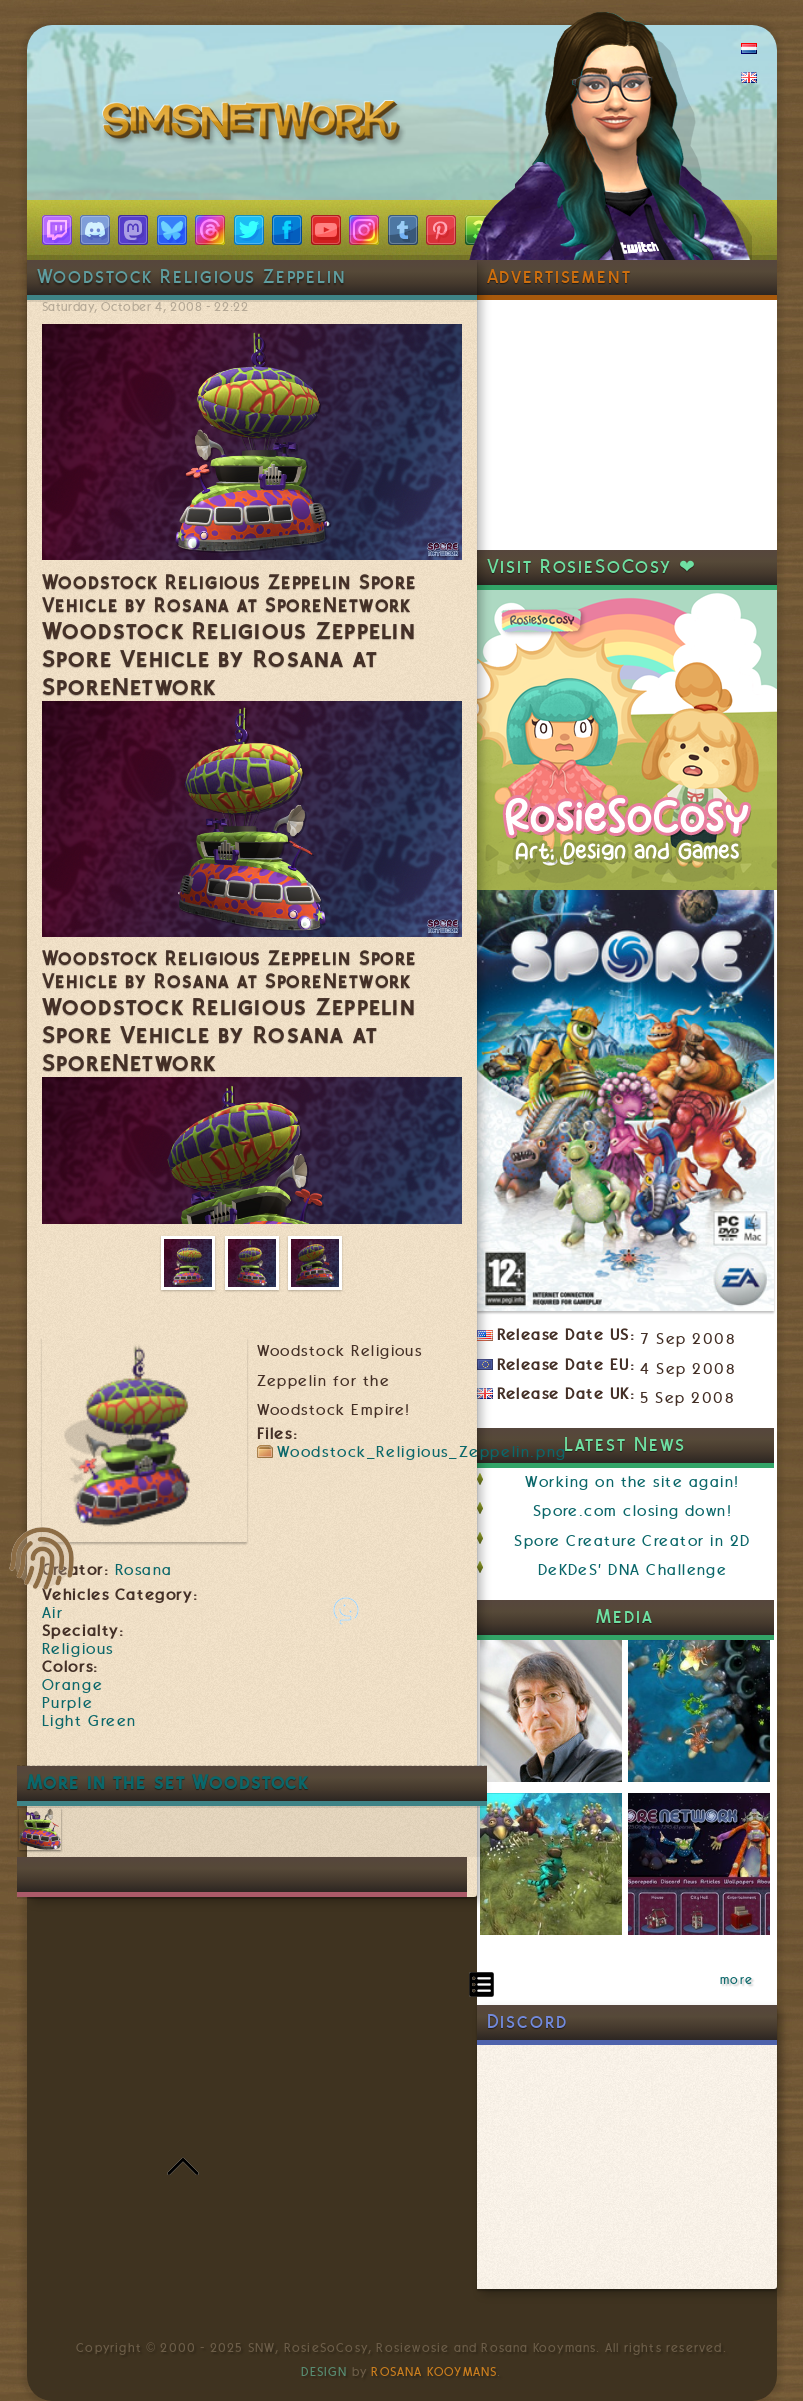 The height and width of the screenshot is (2401, 803). I want to click on indicates overwhelmed or stressed state, so click(346, 1610).